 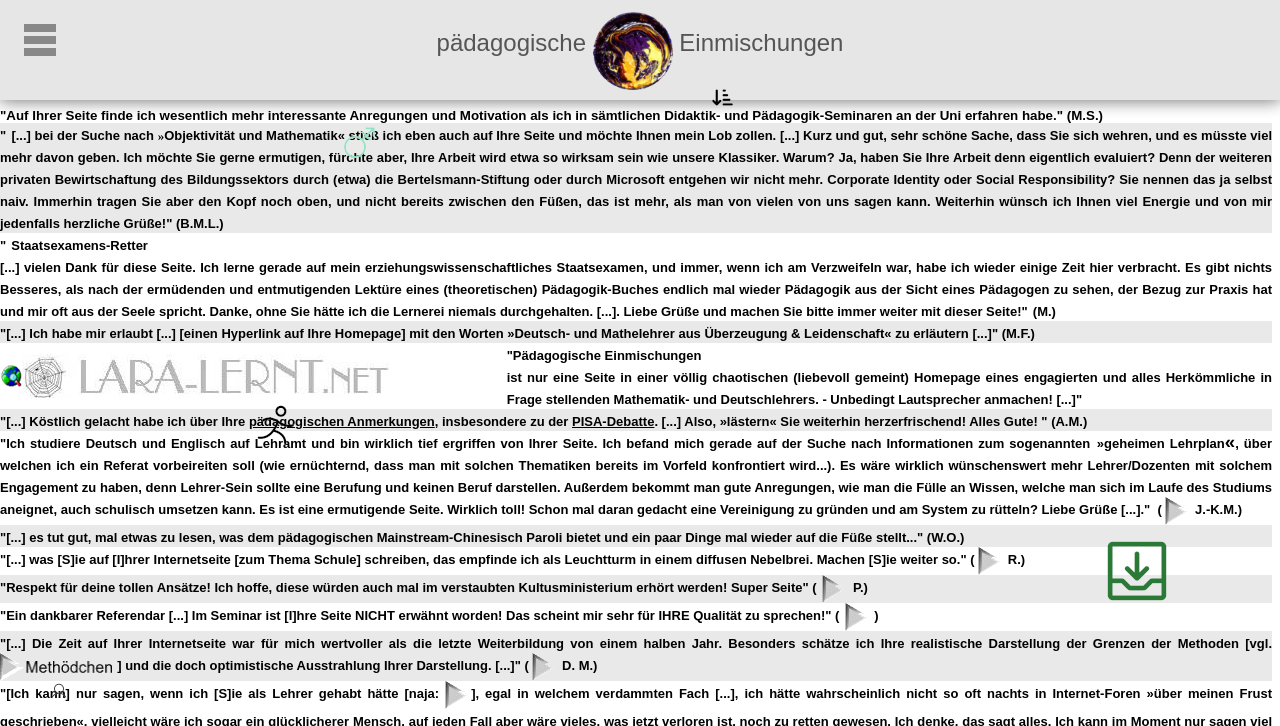 What do you see at coordinates (722, 97) in the screenshot?
I see `sort items from smallest to largest` at bounding box center [722, 97].